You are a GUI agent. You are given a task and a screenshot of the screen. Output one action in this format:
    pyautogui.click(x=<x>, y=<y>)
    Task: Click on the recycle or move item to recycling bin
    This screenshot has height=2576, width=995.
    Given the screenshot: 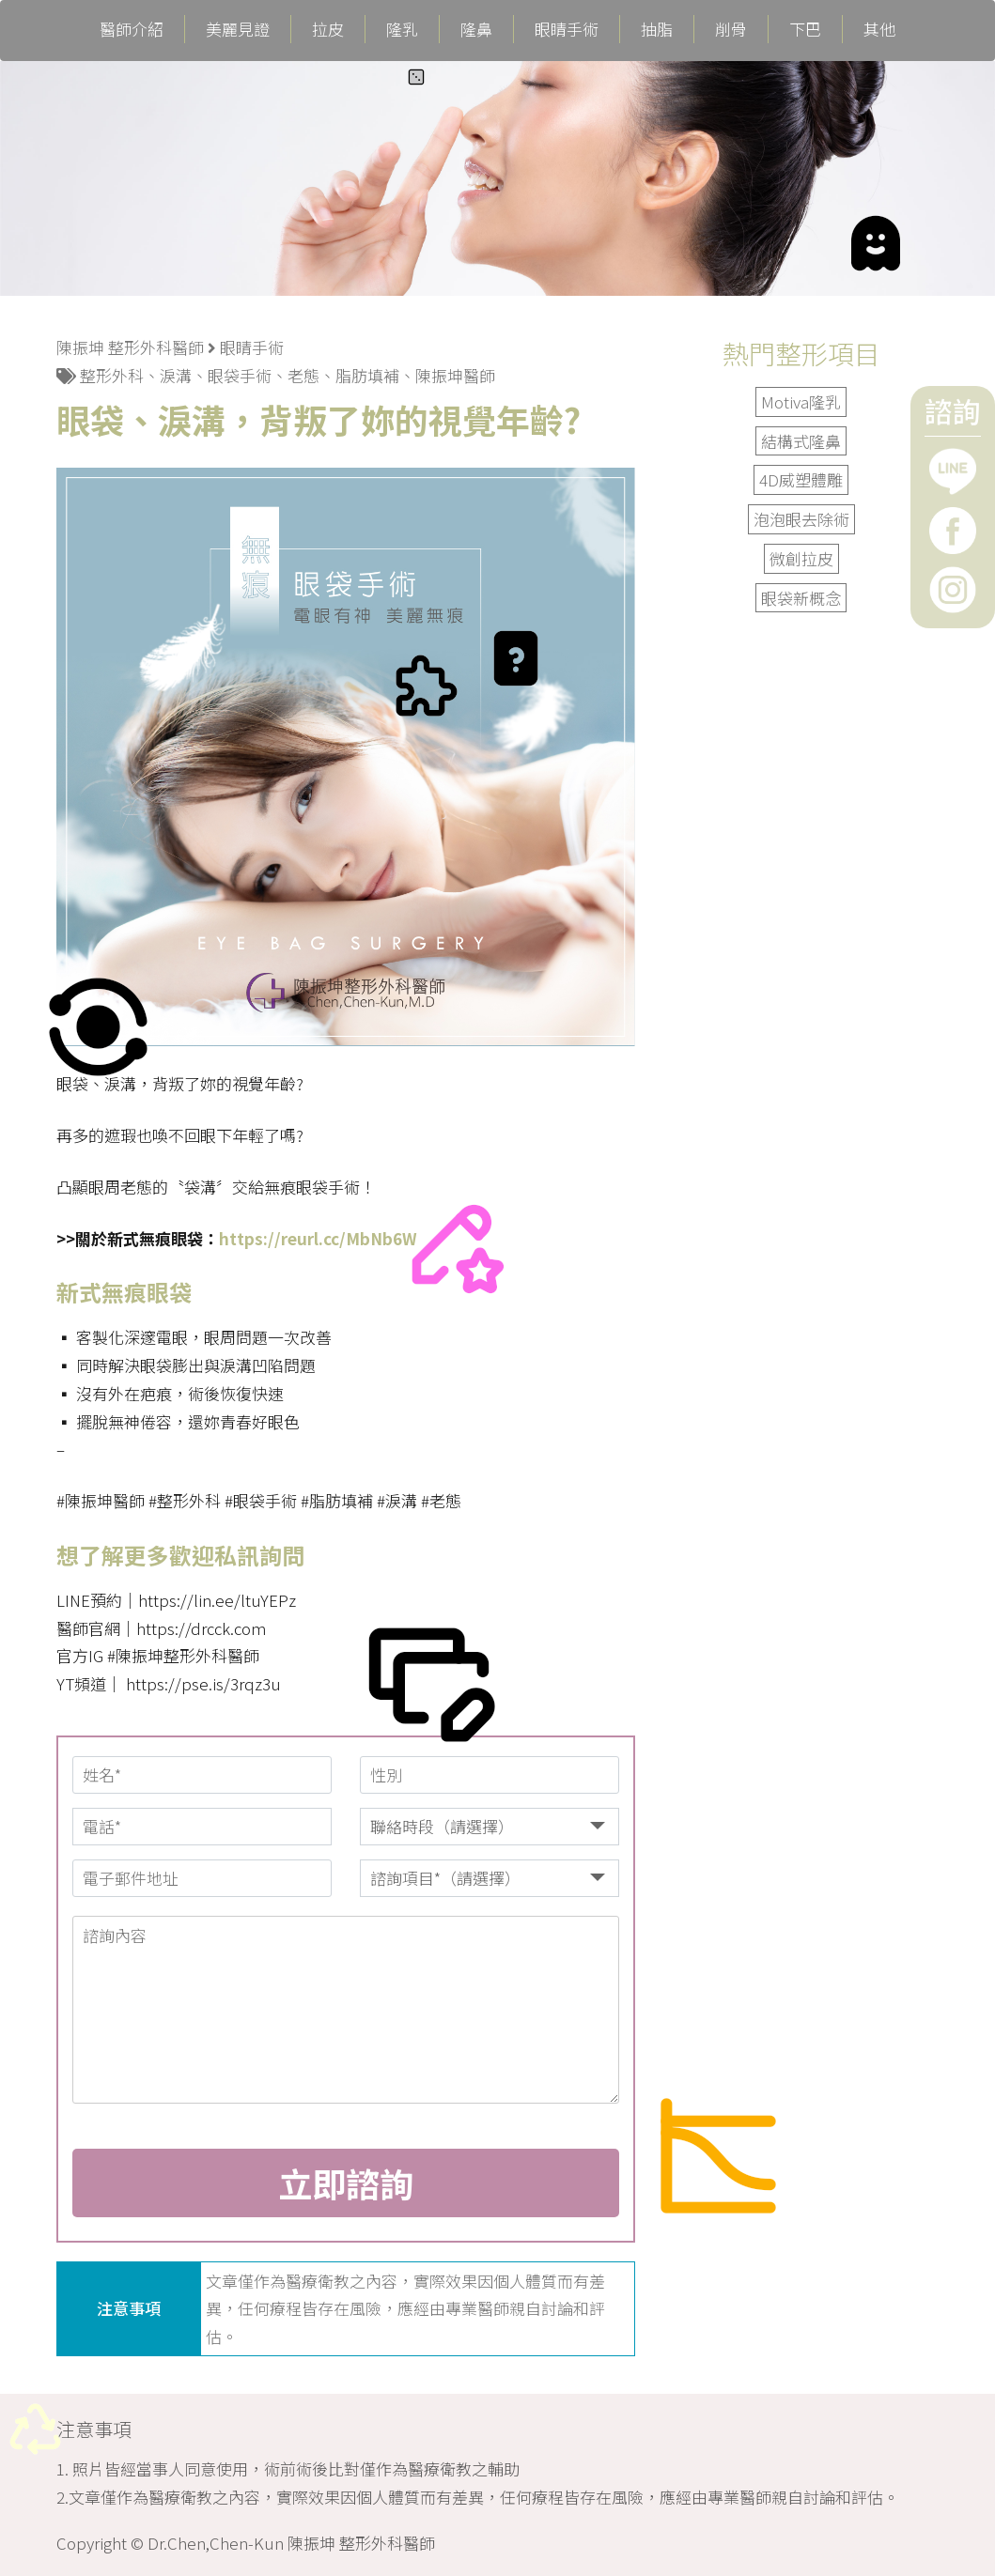 What is the action you would take?
    pyautogui.click(x=35, y=2429)
    